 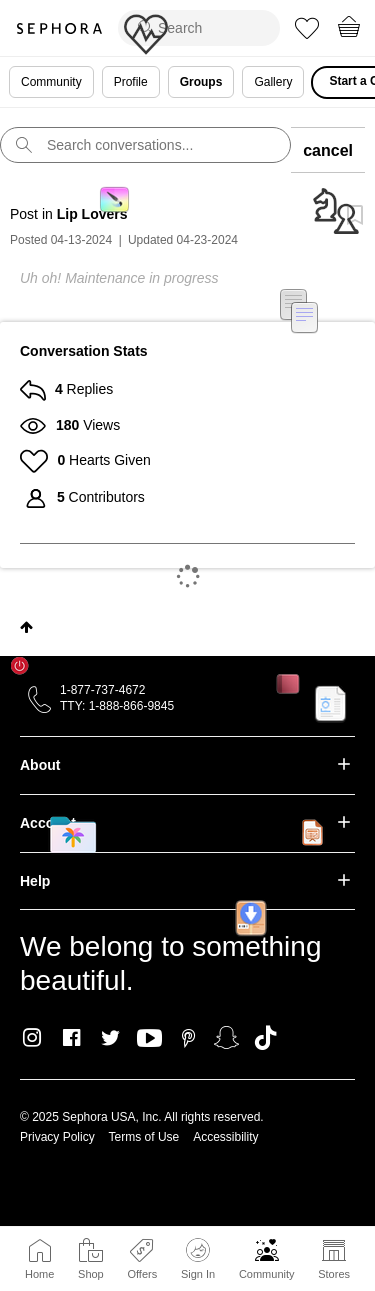 What do you see at coordinates (288, 683) in the screenshot?
I see `access the desktop folder` at bounding box center [288, 683].